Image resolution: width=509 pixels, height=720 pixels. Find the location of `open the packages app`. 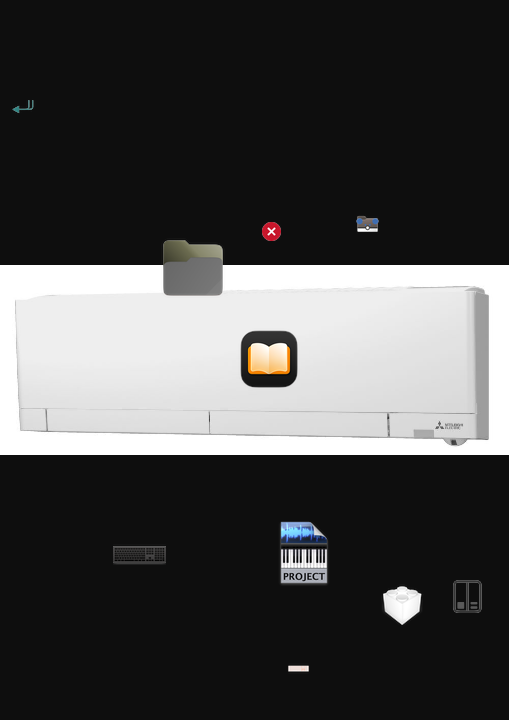

open the packages app is located at coordinates (468, 595).